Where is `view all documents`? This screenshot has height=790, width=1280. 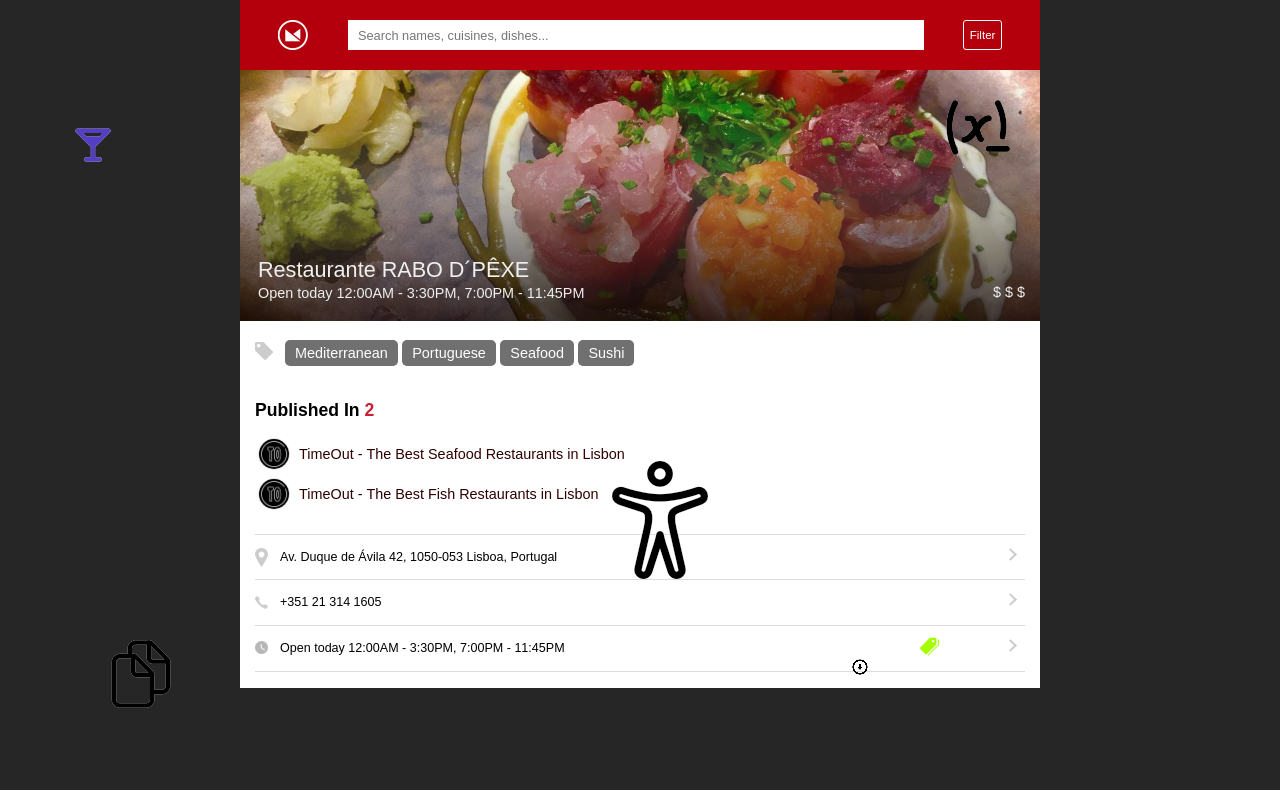 view all documents is located at coordinates (141, 674).